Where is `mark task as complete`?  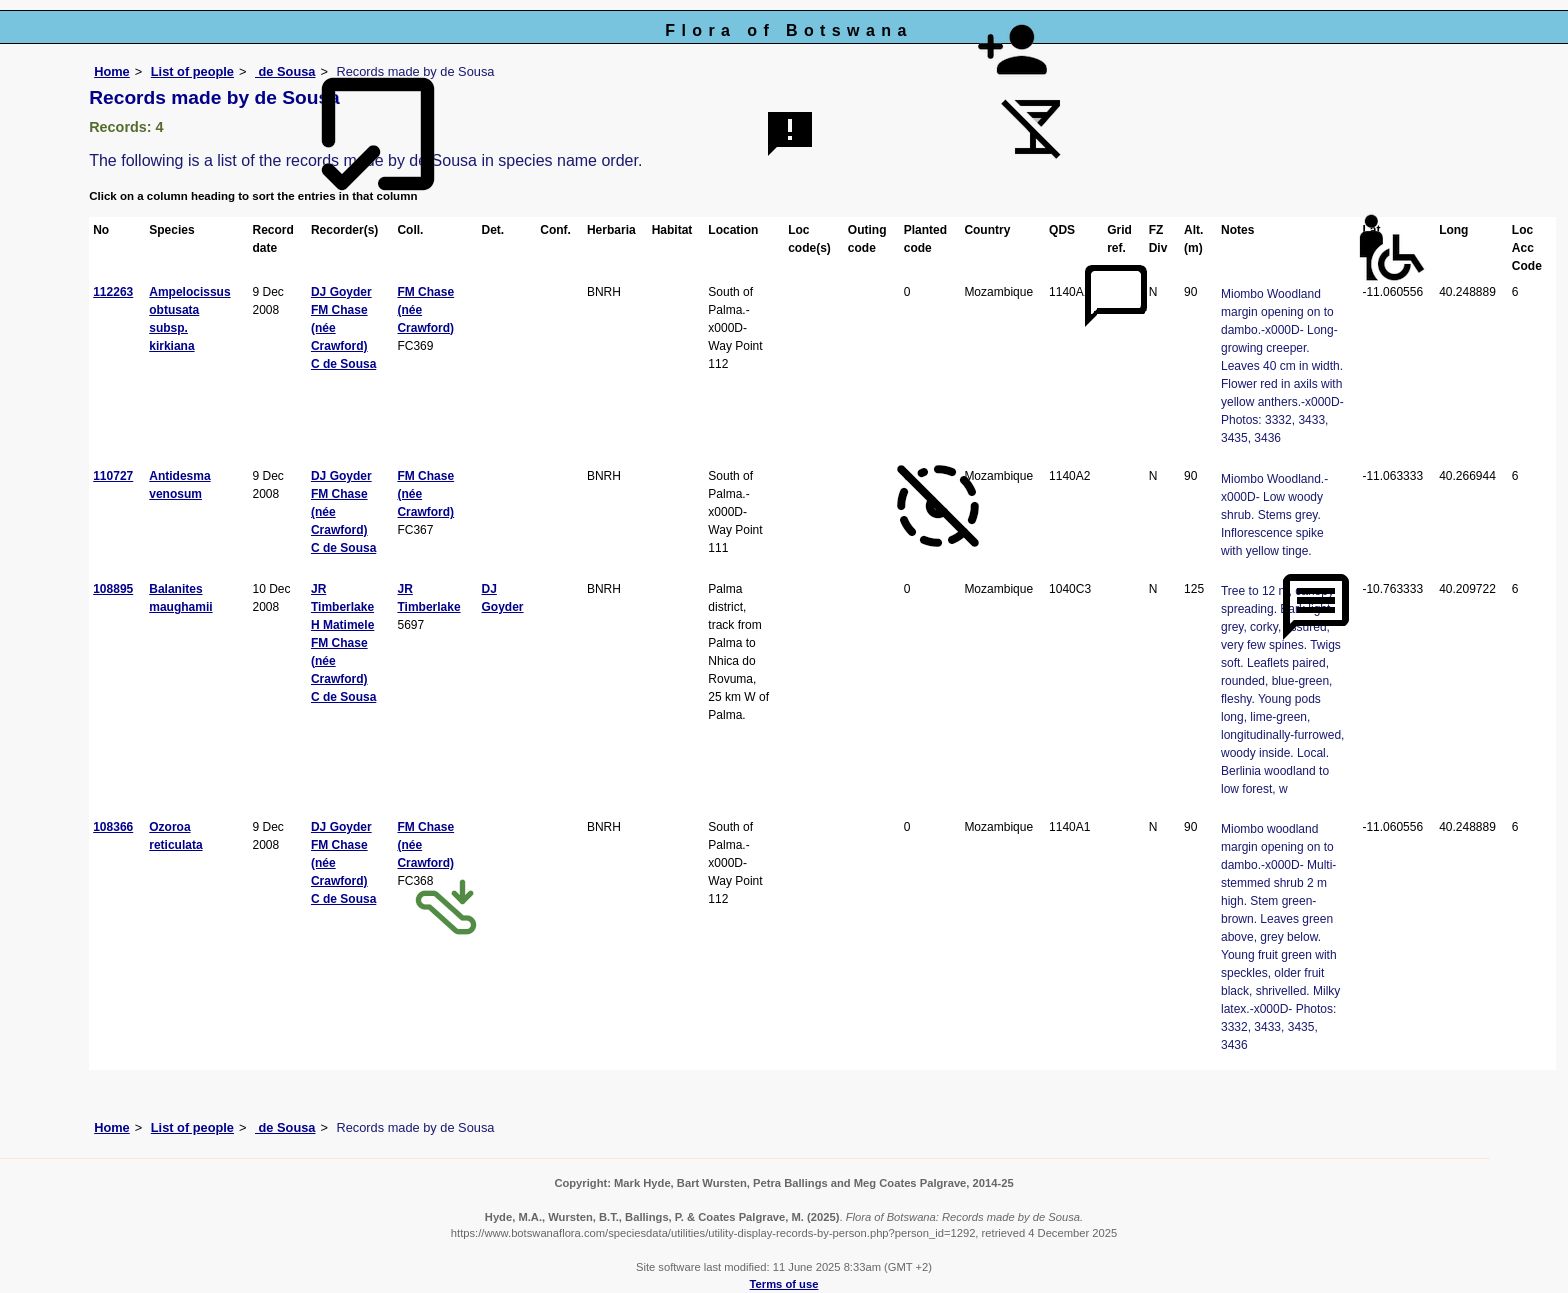
mark task as complete is located at coordinates (378, 134).